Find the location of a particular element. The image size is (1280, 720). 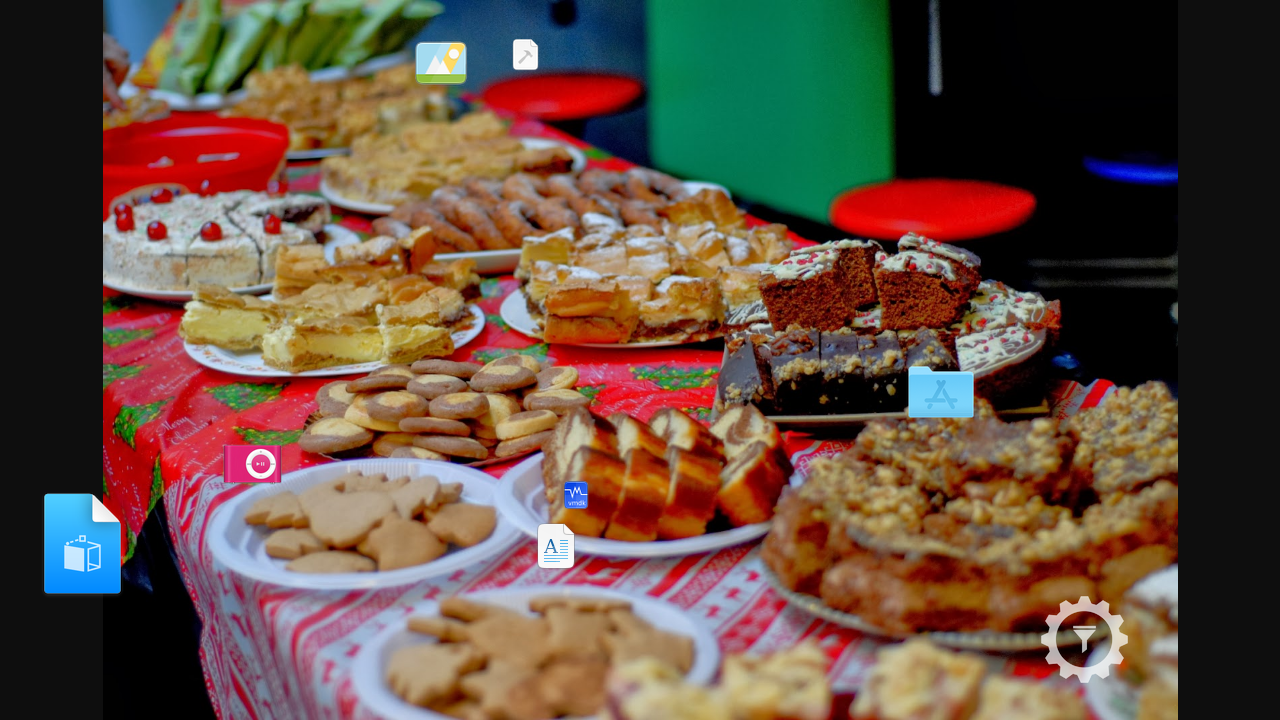

adjust parameter behavior settings is located at coordinates (1084, 639).